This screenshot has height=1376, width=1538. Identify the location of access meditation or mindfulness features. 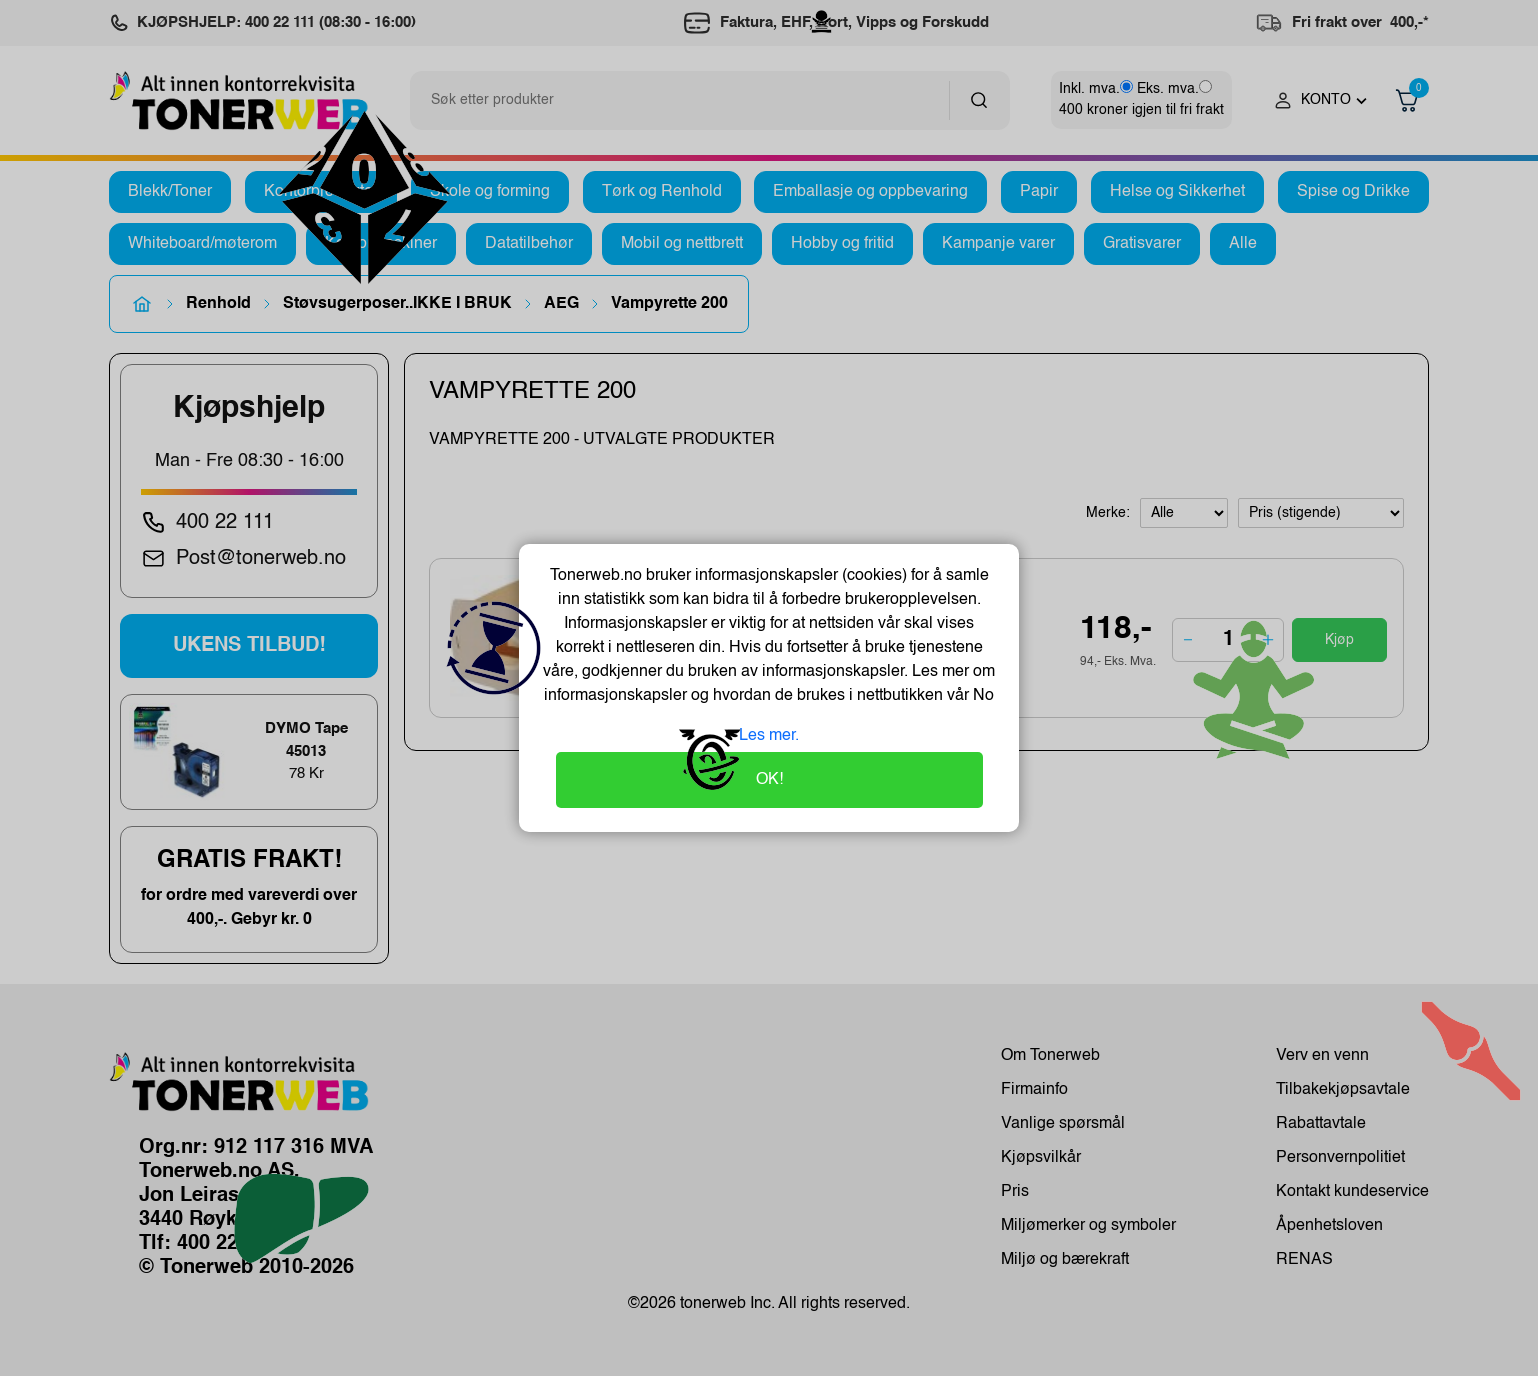
(1251, 690).